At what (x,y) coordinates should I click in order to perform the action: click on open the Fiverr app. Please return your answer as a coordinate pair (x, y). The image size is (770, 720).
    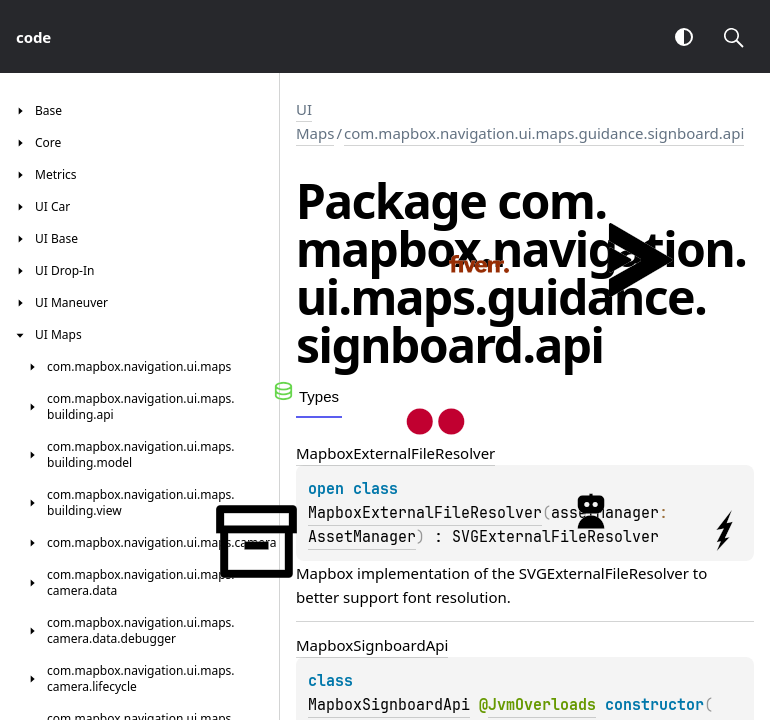
    Looking at the image, I should click on (479, 264).